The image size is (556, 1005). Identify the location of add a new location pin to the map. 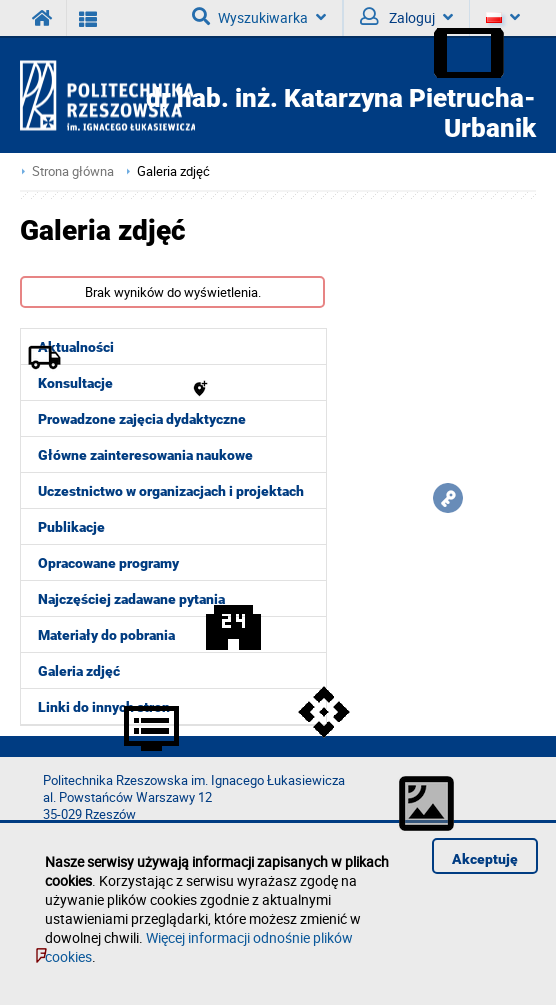
(199, 388).